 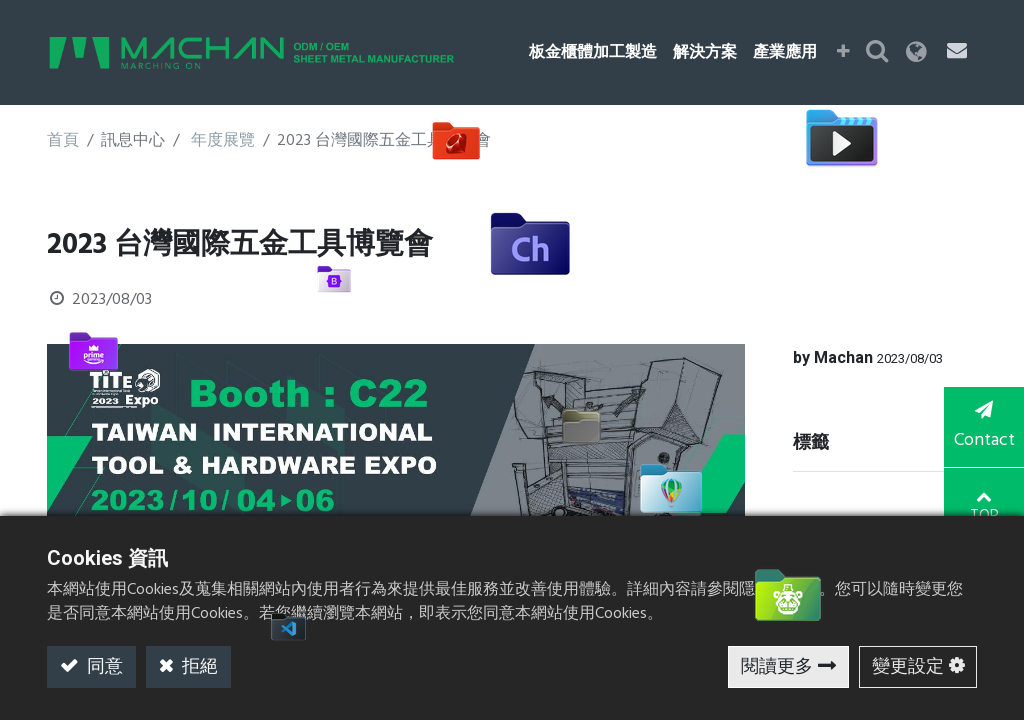 What do you see at coordinates (93, 352) in the screenshot?
I see `open prime gaming folder` at bounding box center [93, 352].